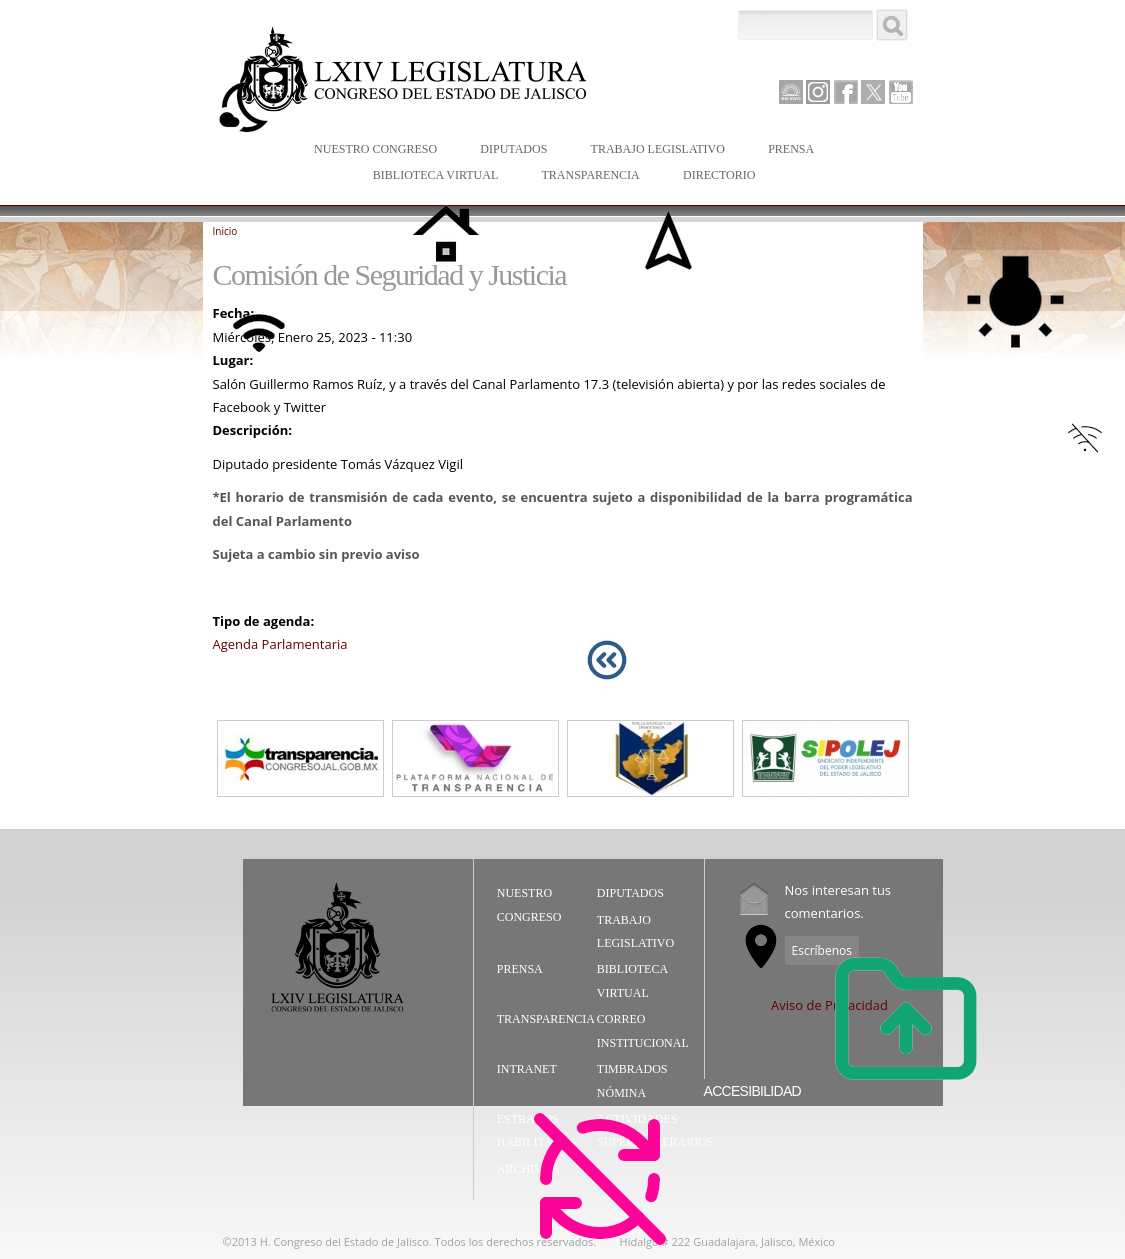  Describe the element at coordinates (906, 1022) in the screenshot. I see `upload files to this folder` at that location.